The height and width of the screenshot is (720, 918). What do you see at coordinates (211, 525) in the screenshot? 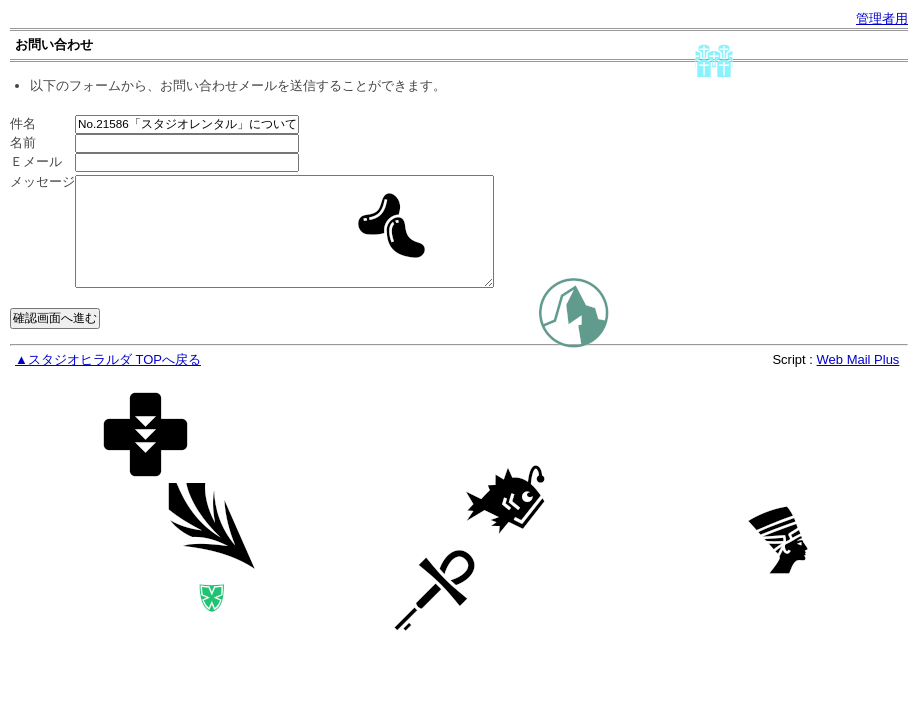
I see `damaged or broken projectile indicator` at bounding box center [211, 525].